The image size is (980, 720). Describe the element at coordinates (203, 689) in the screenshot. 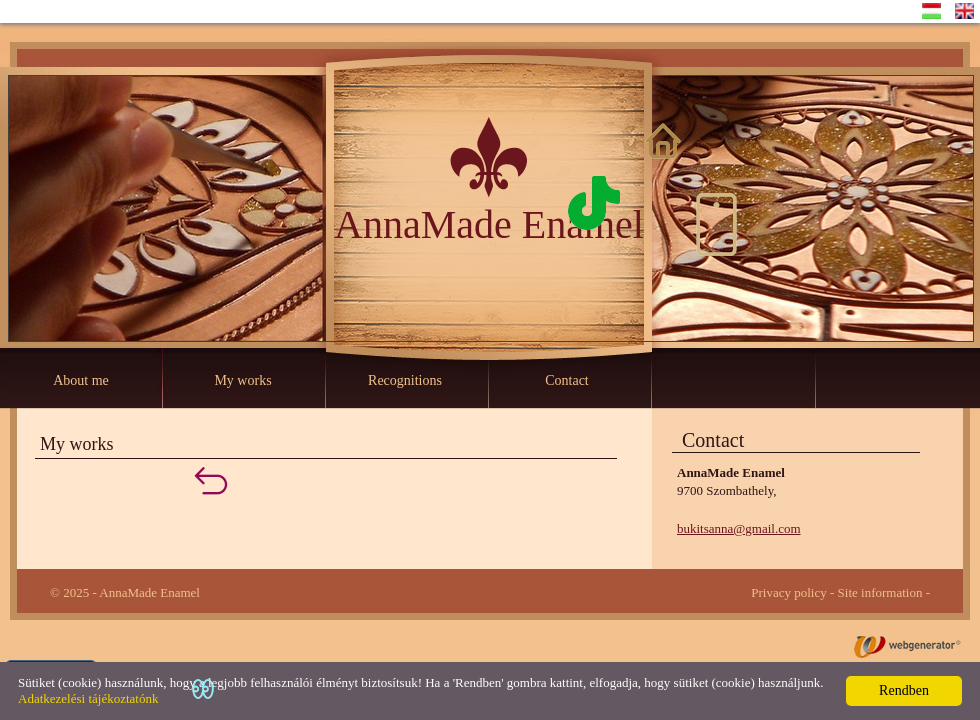

I see `indicates someone is viewing or watching` at that location.